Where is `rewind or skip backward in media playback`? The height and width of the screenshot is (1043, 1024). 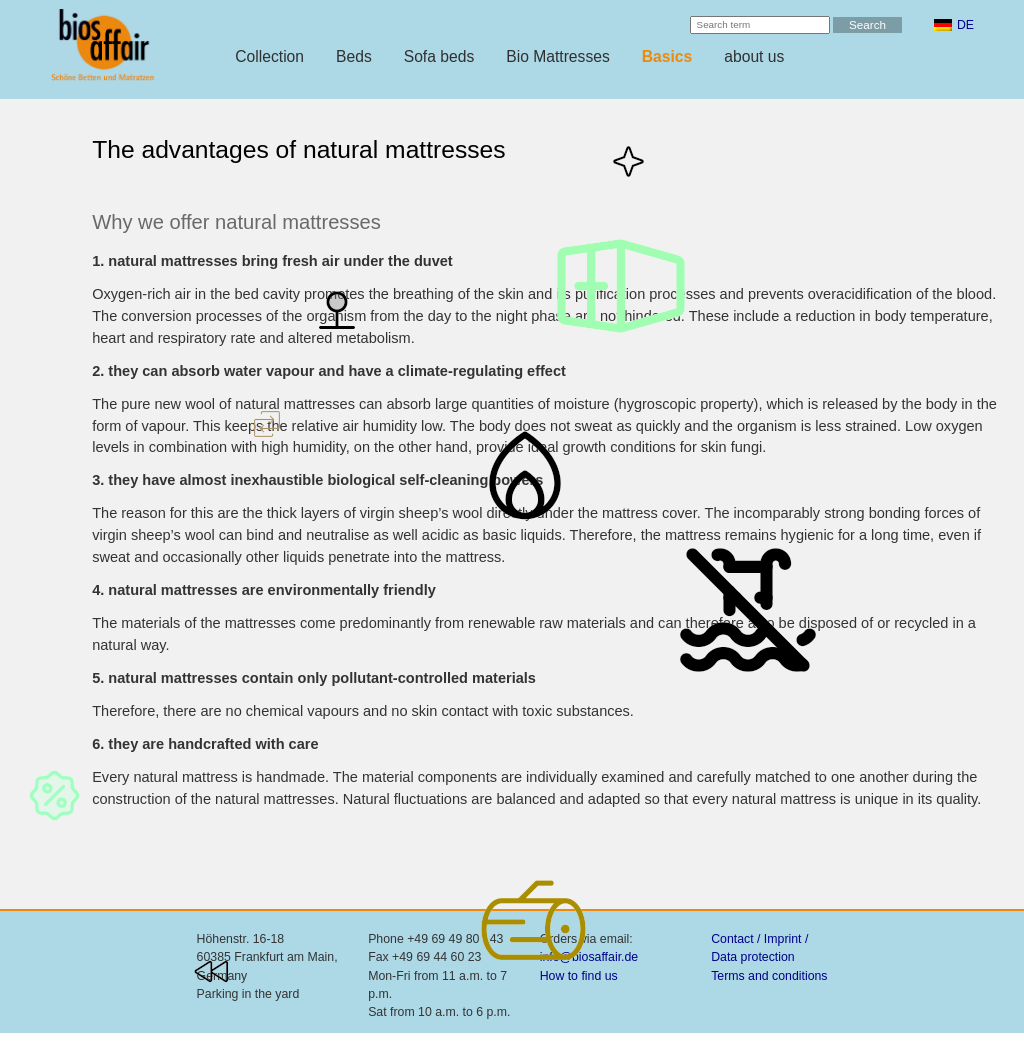 rewind or skip backward in media playback is located at coordinates (212, 971).